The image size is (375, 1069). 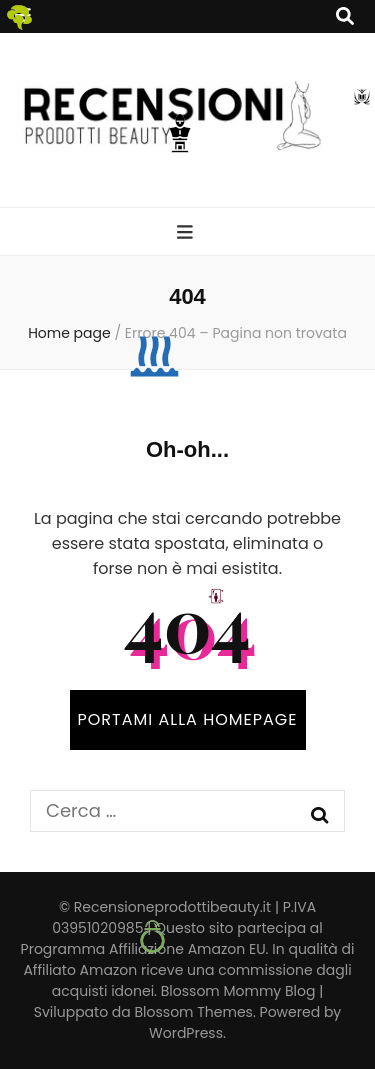 What do you see at coordinates (19, 17) in the screenshot?
I see `open Steam gaming platform` at bounding box center [19, 17].